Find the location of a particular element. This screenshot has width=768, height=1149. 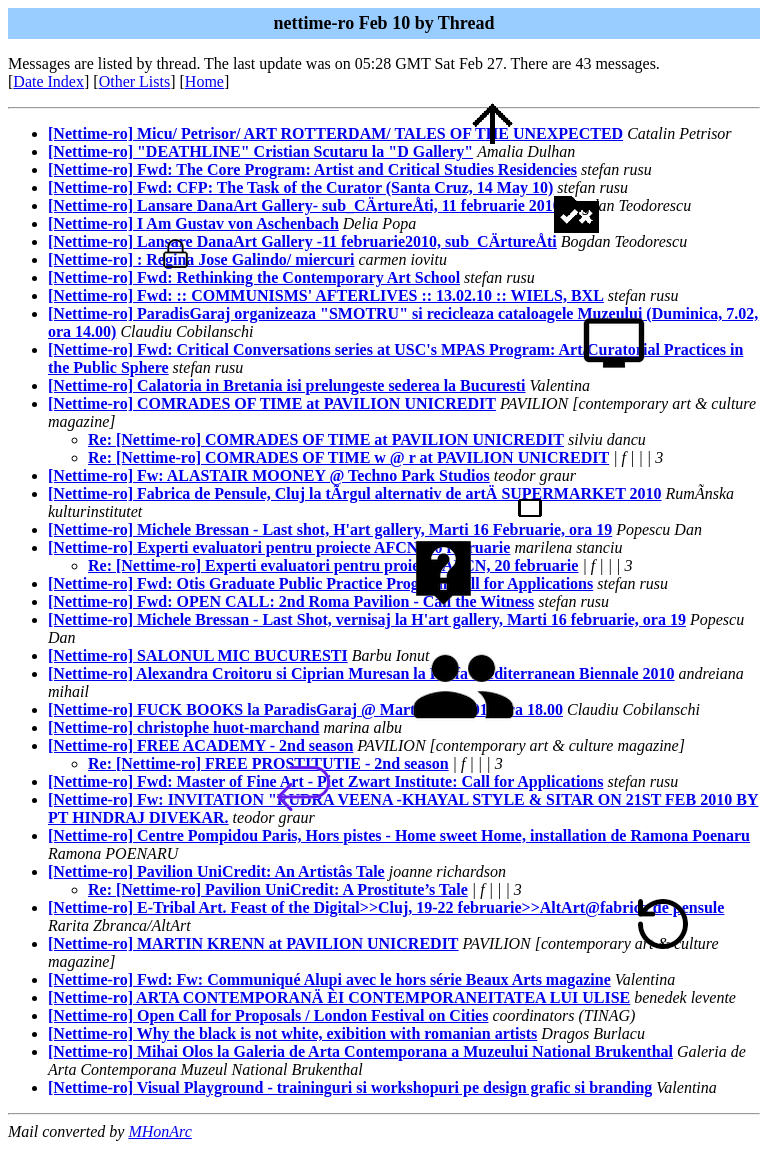

undo the last action is located at coordinates (663, 924).